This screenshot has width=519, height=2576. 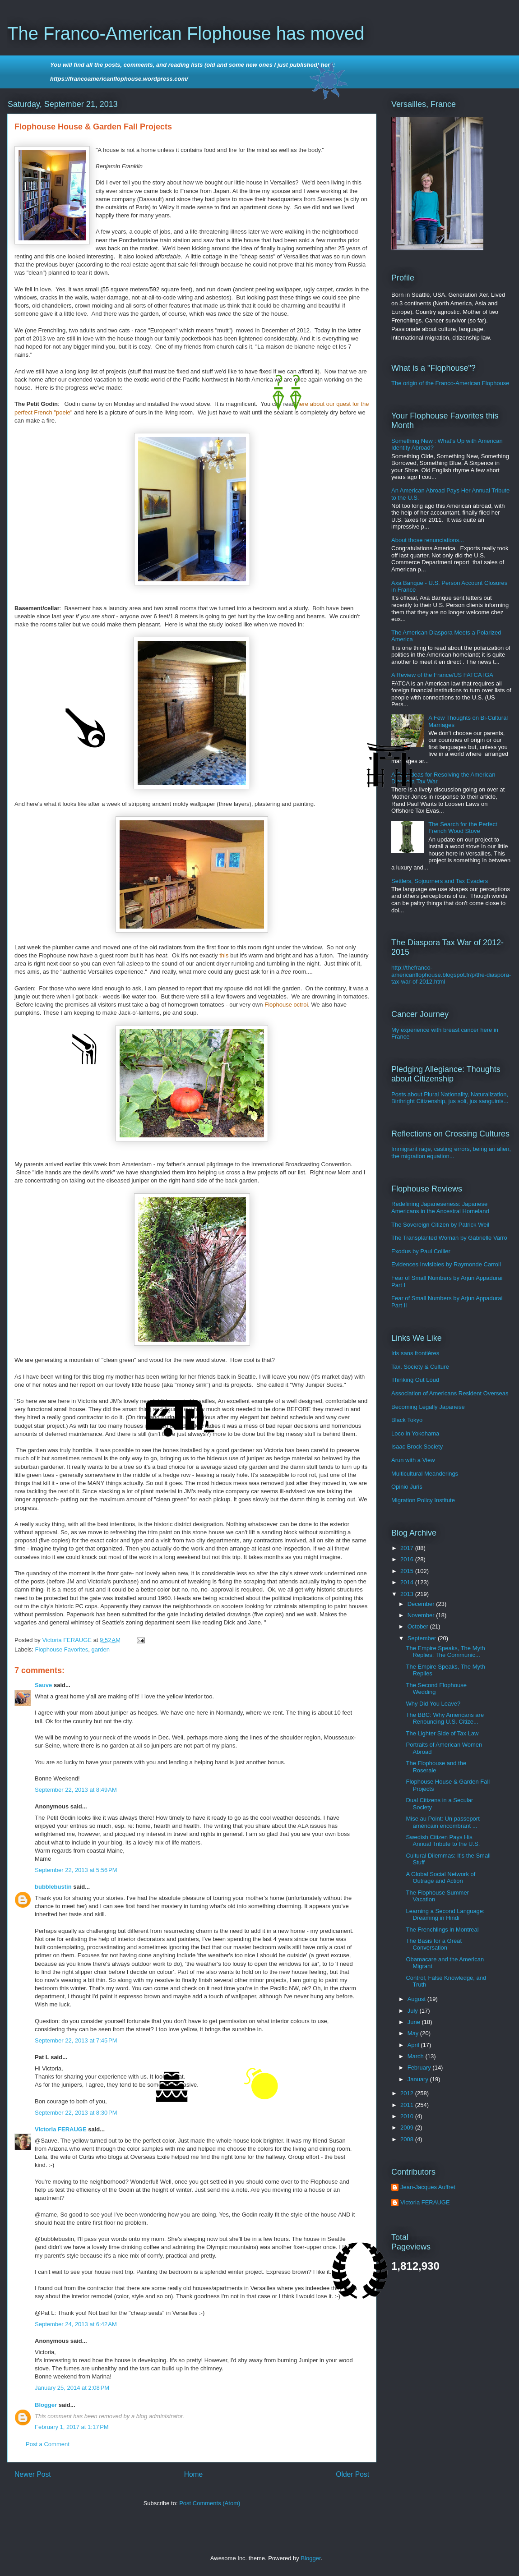 I want to click on cast a fire spell or ability, so click(x=86, y=728).